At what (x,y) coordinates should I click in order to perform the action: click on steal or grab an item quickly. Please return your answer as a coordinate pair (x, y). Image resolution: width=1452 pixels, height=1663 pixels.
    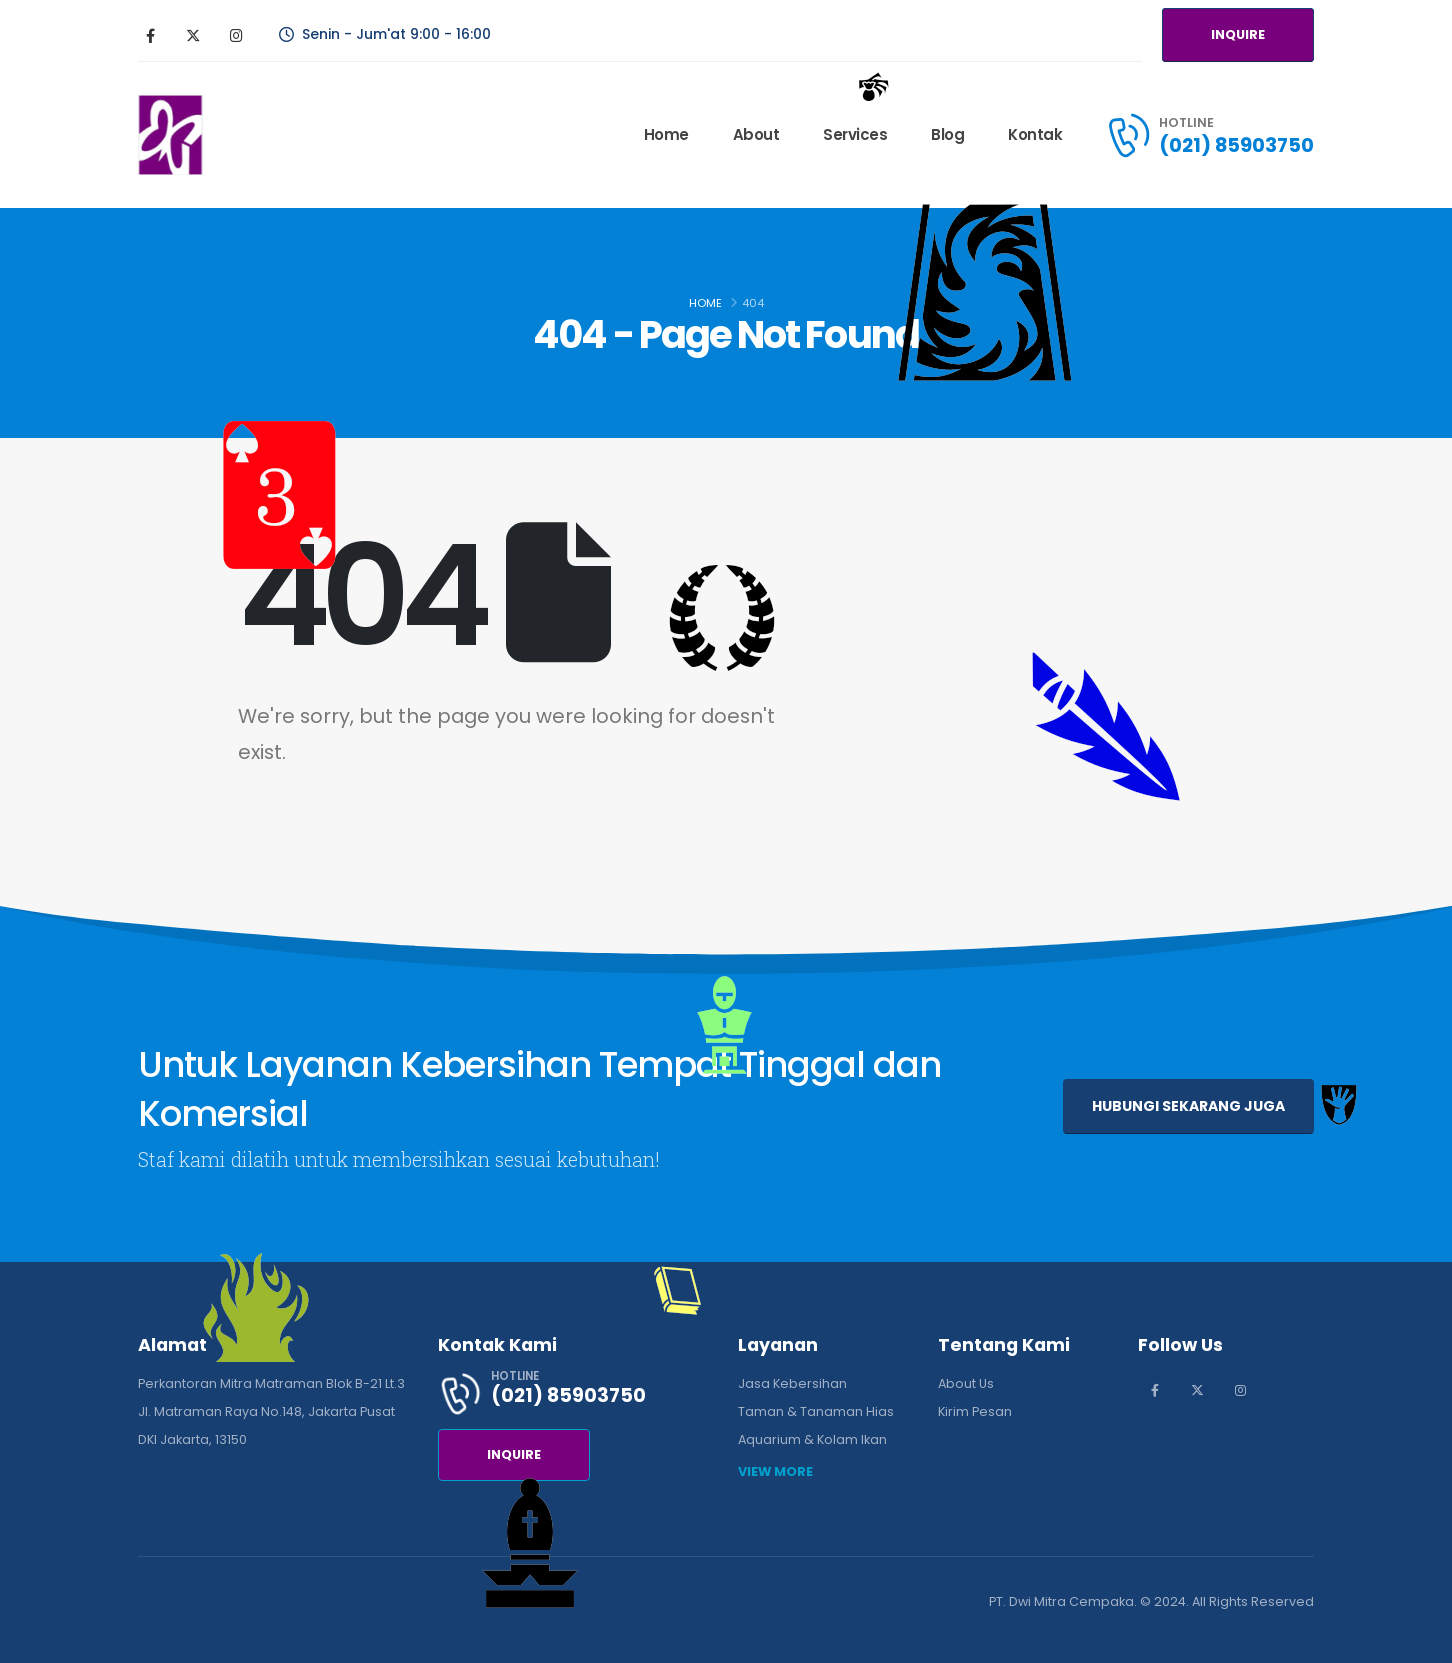
    Looking at the image, I should click on (874, 86).